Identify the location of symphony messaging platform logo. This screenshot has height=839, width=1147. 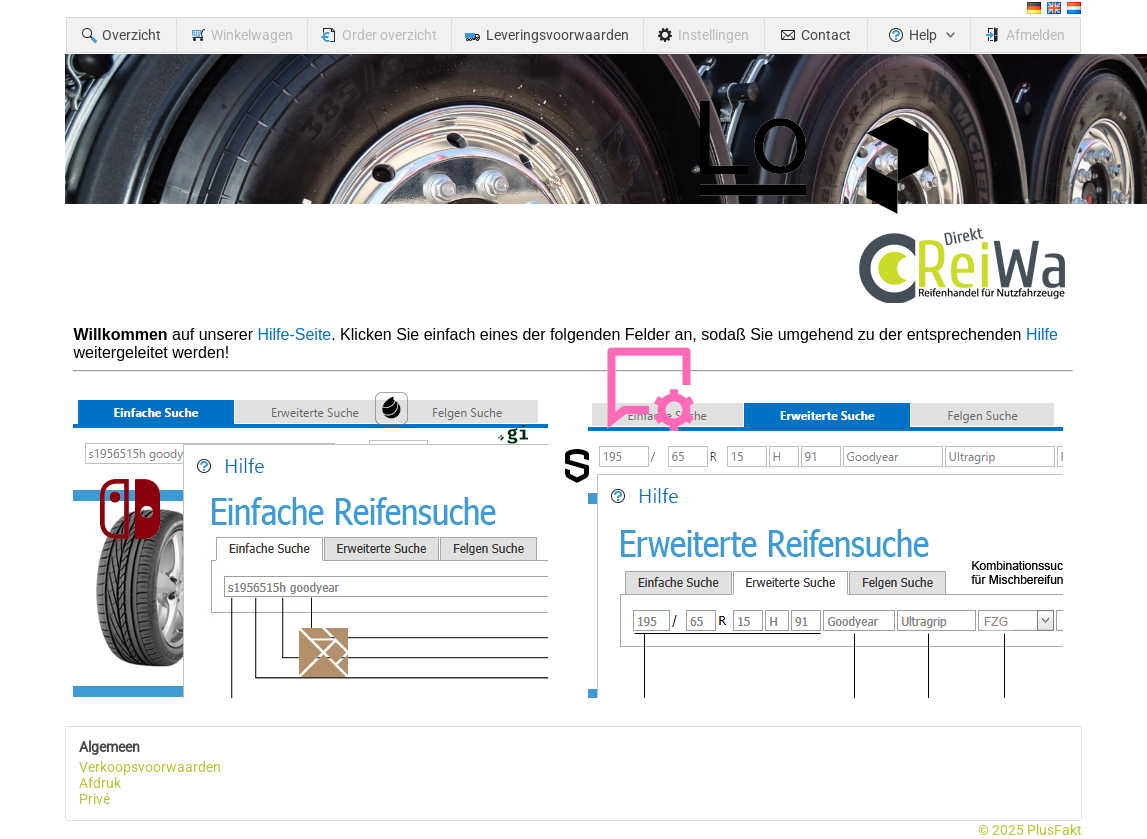
(577, 466).